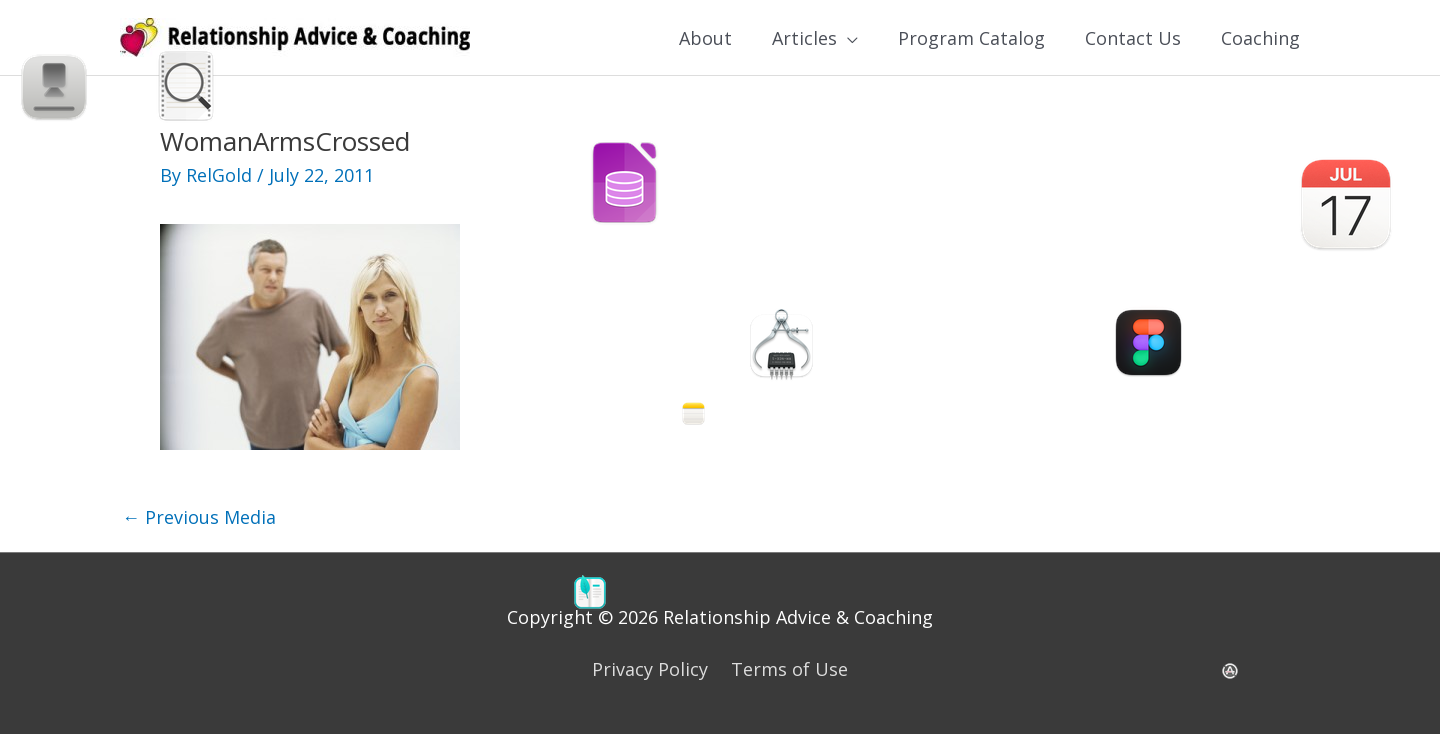  Describe the element at coordinates (590, 593) in the screenshot. I see `open foliate e-book reader app` at that location.